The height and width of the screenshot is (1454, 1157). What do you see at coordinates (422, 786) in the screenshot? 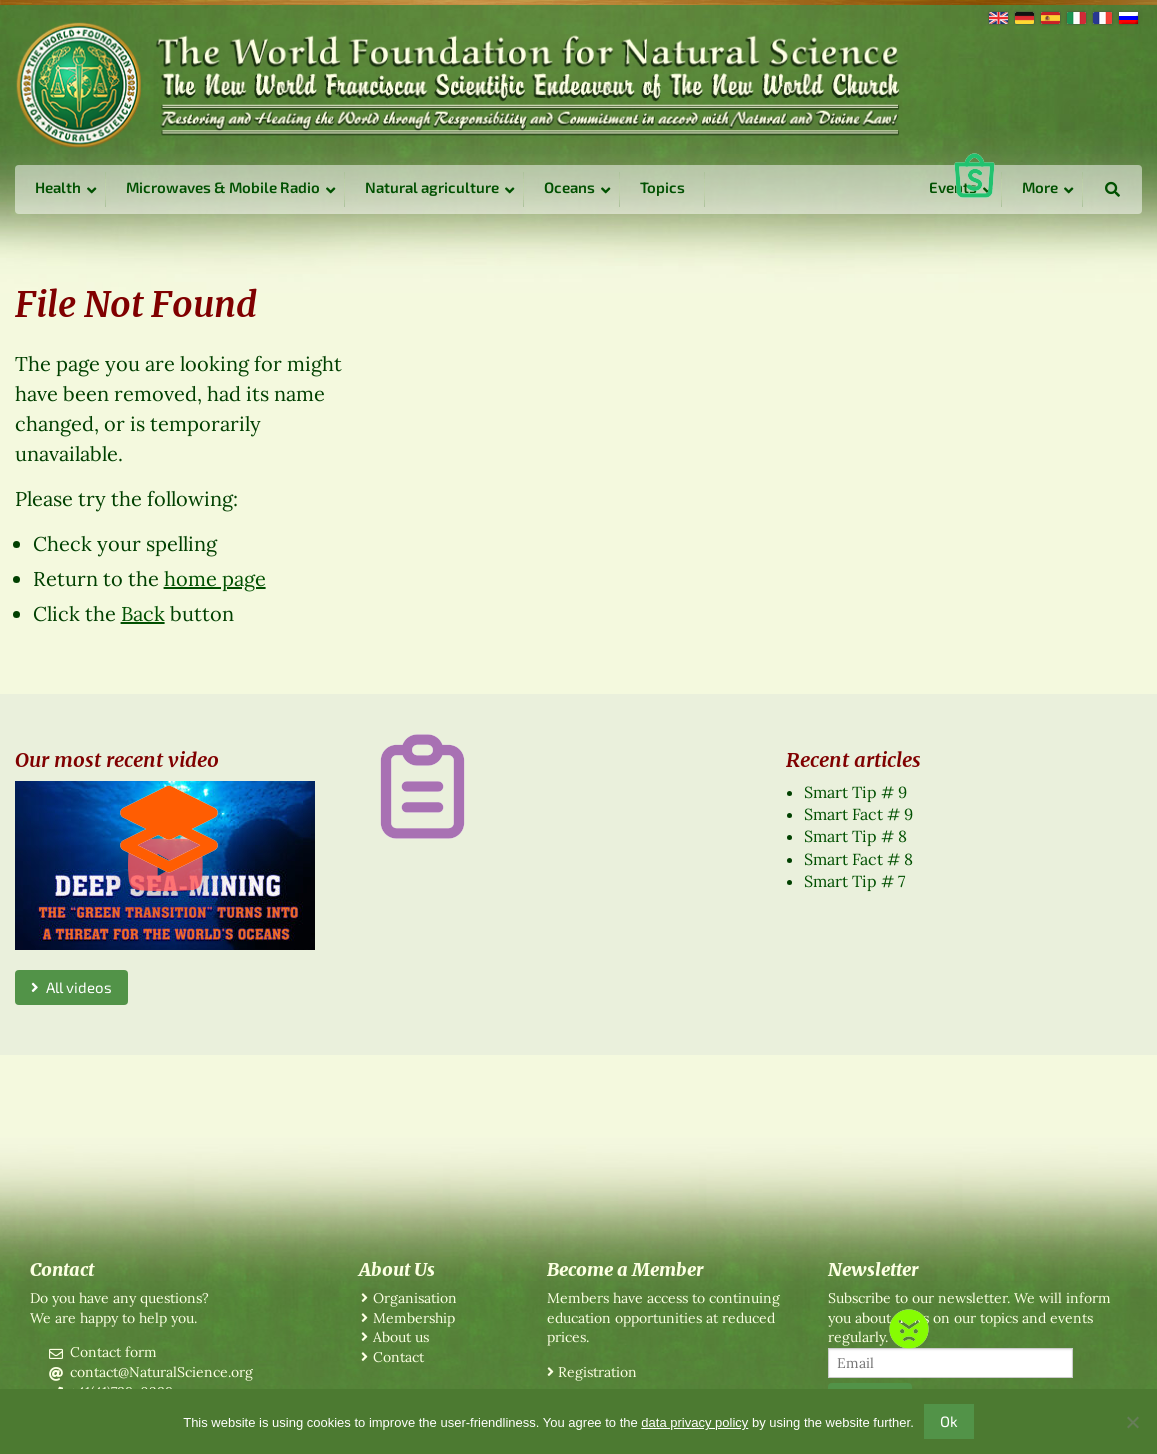
I see `view clipboard contents` at bounding box center [422, 786].